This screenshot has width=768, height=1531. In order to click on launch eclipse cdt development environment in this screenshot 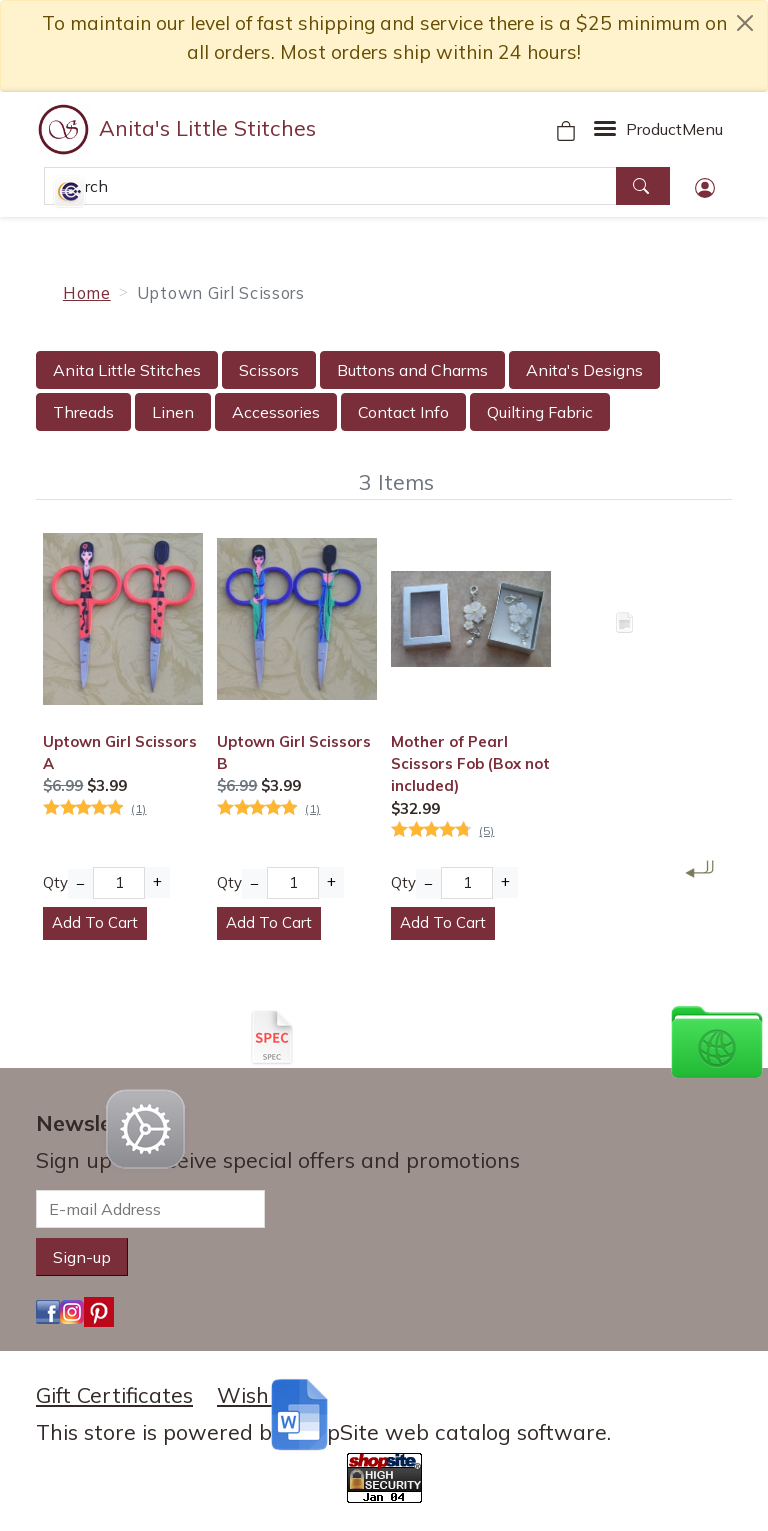, I will do `click(69, 191)`.